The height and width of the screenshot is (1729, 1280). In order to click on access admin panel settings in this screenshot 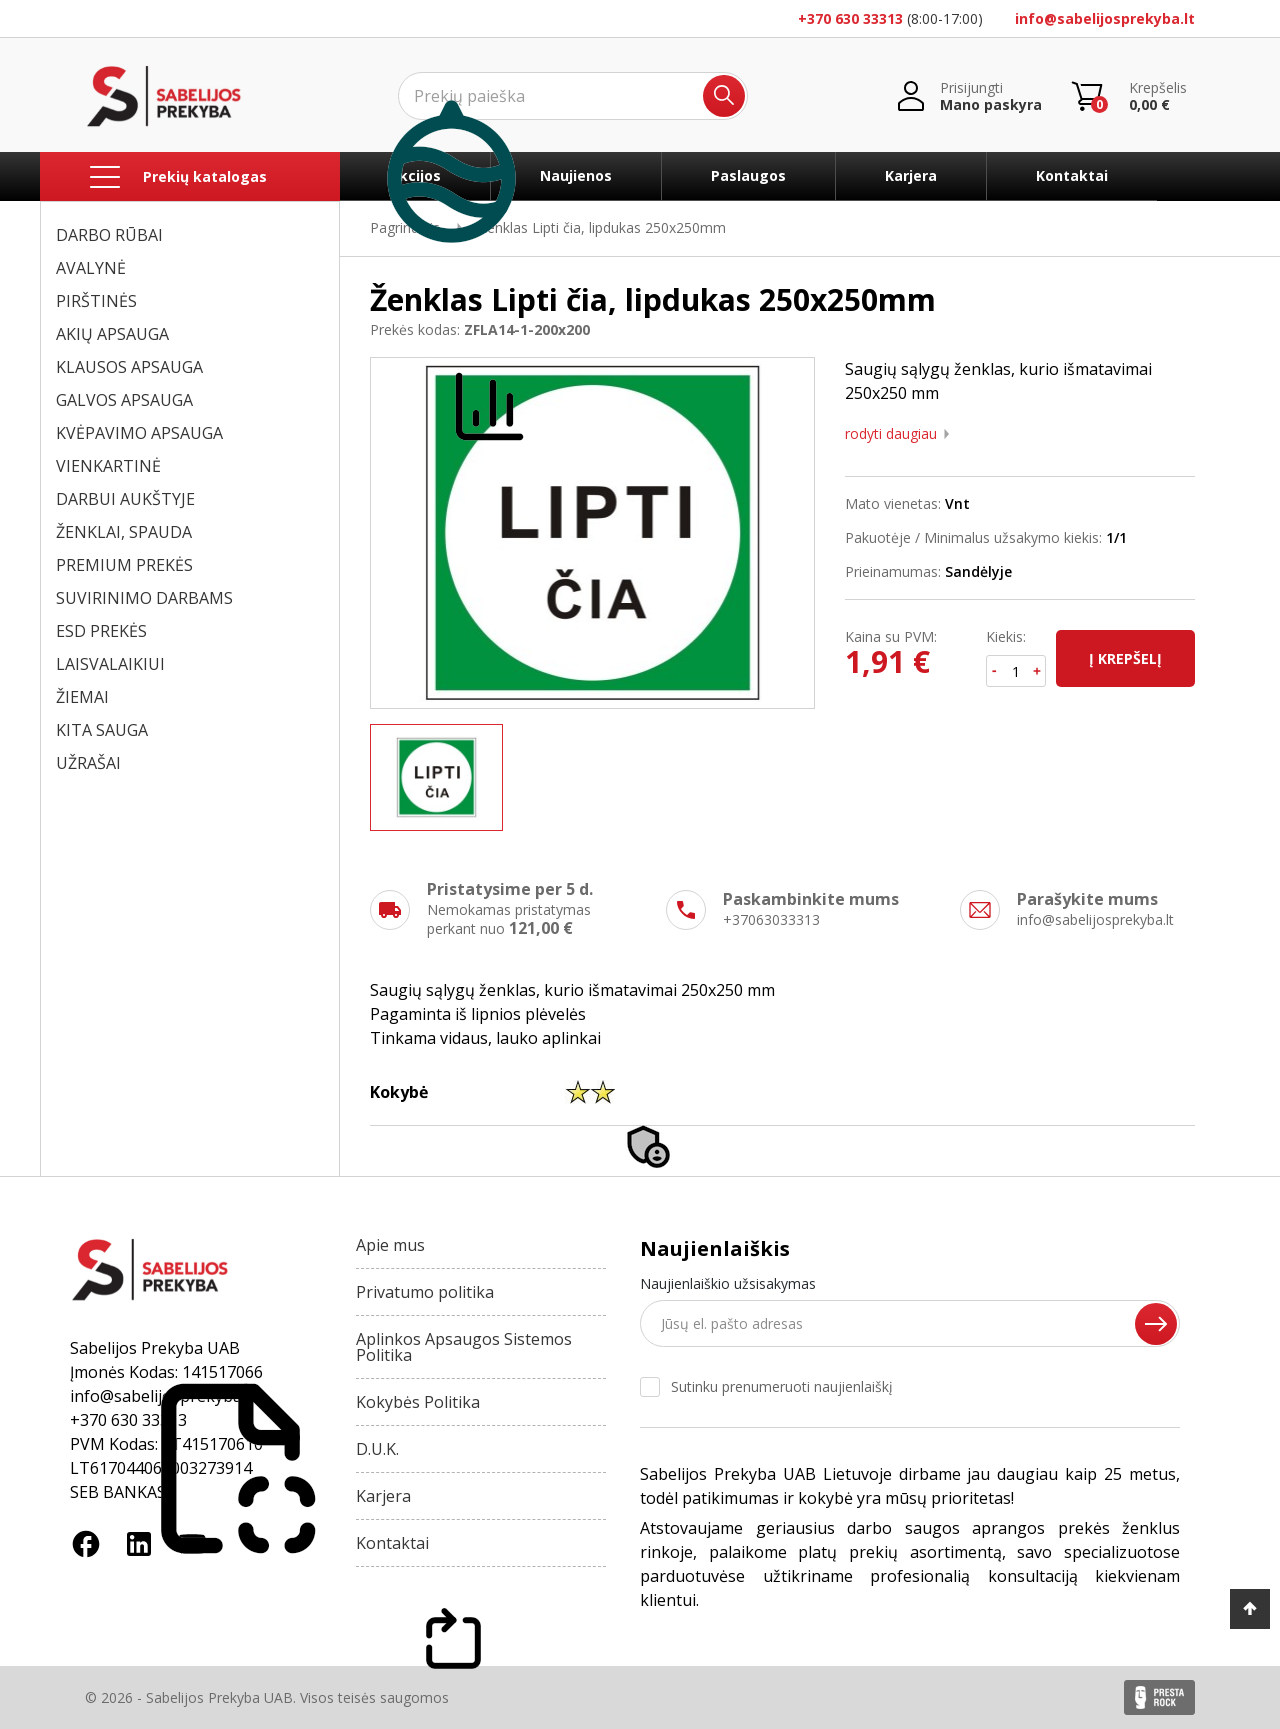, I will do `click(646, 1144)`.